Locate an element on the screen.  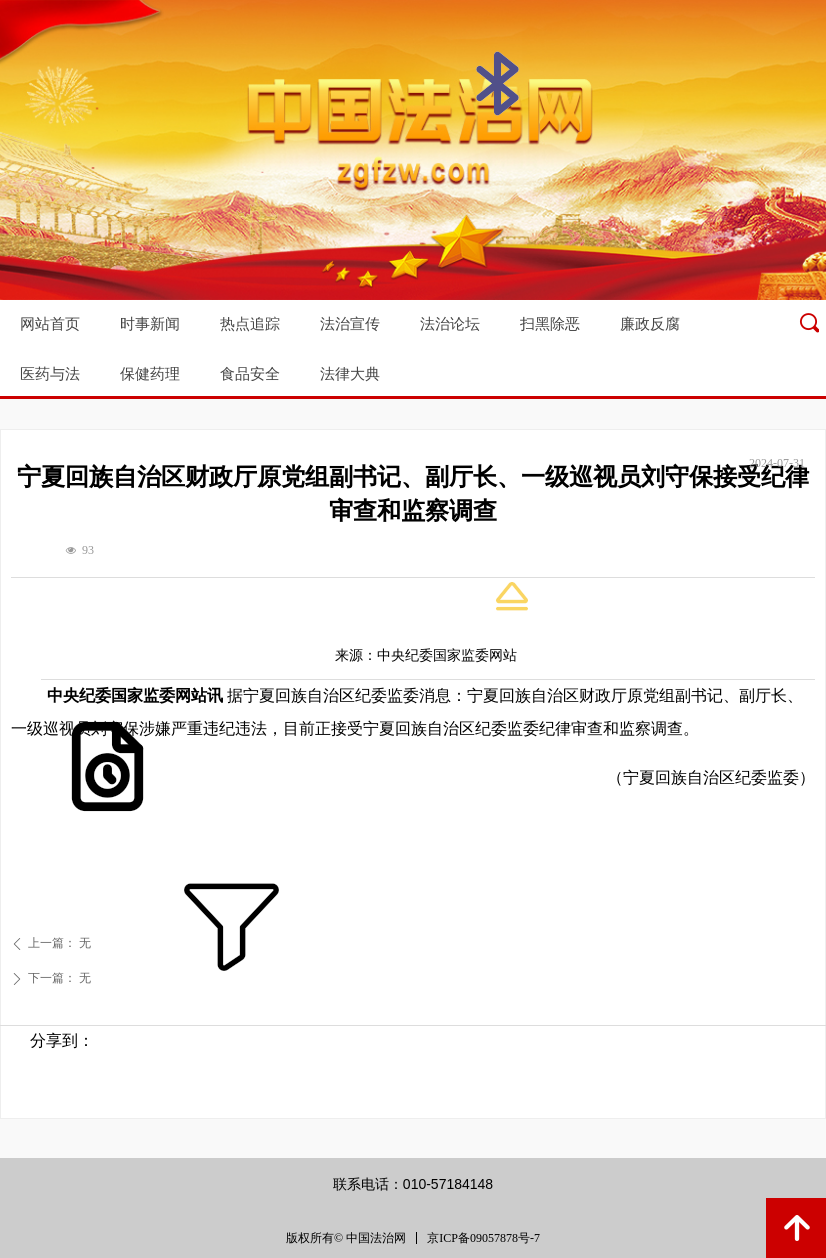
eject media or disc is located at coordinates (512, 598).